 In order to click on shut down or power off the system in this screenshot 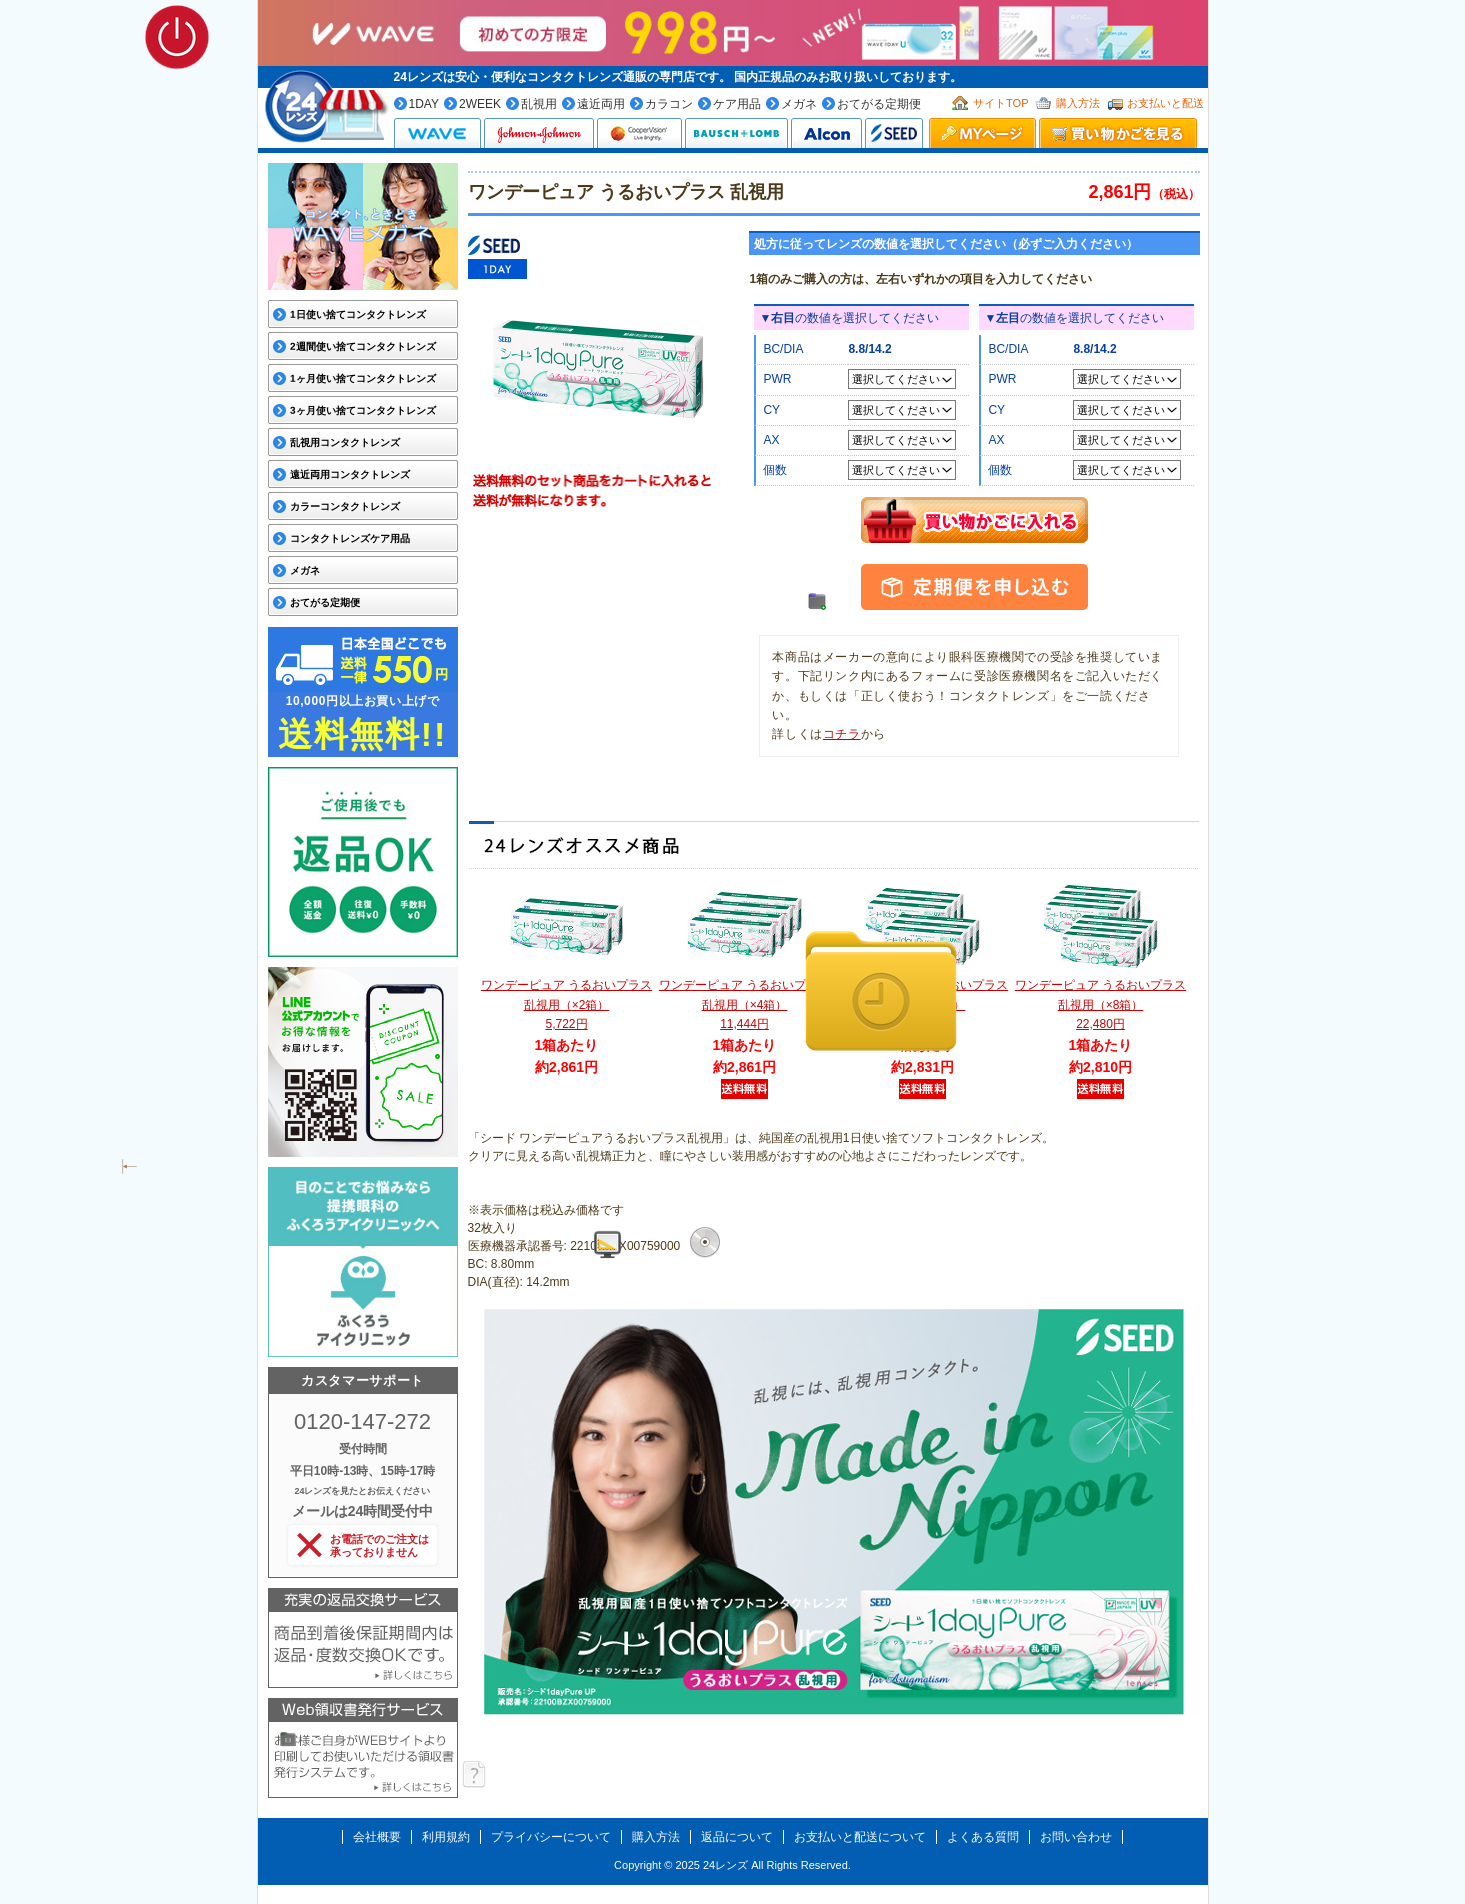, I will do `click(177, 37)`.